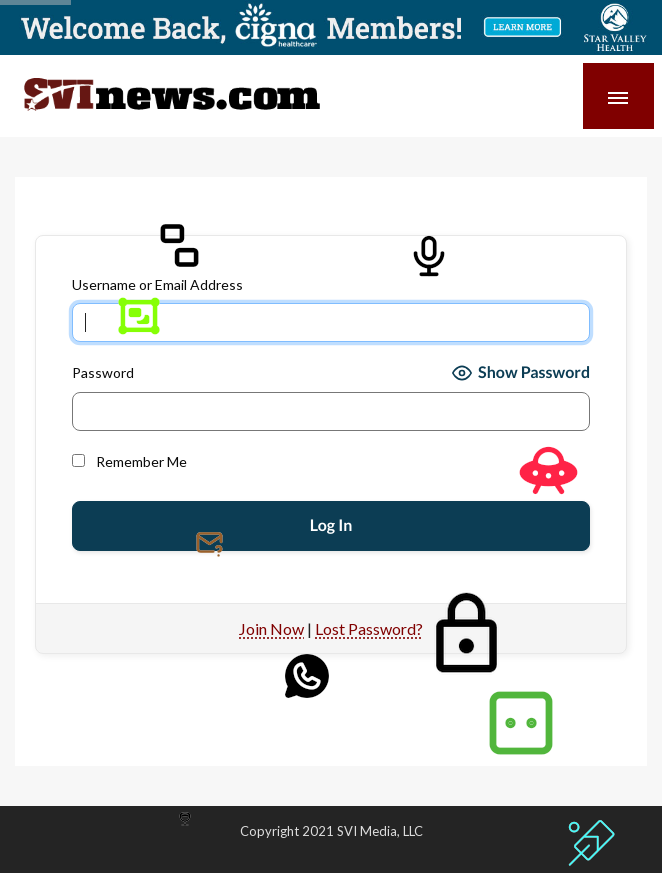 Image resolution: width=662 pixels, height=873 pixels. Describe the element at coordinates (466, 634) in the screenshot. I see `lock or secure this item` at that location.